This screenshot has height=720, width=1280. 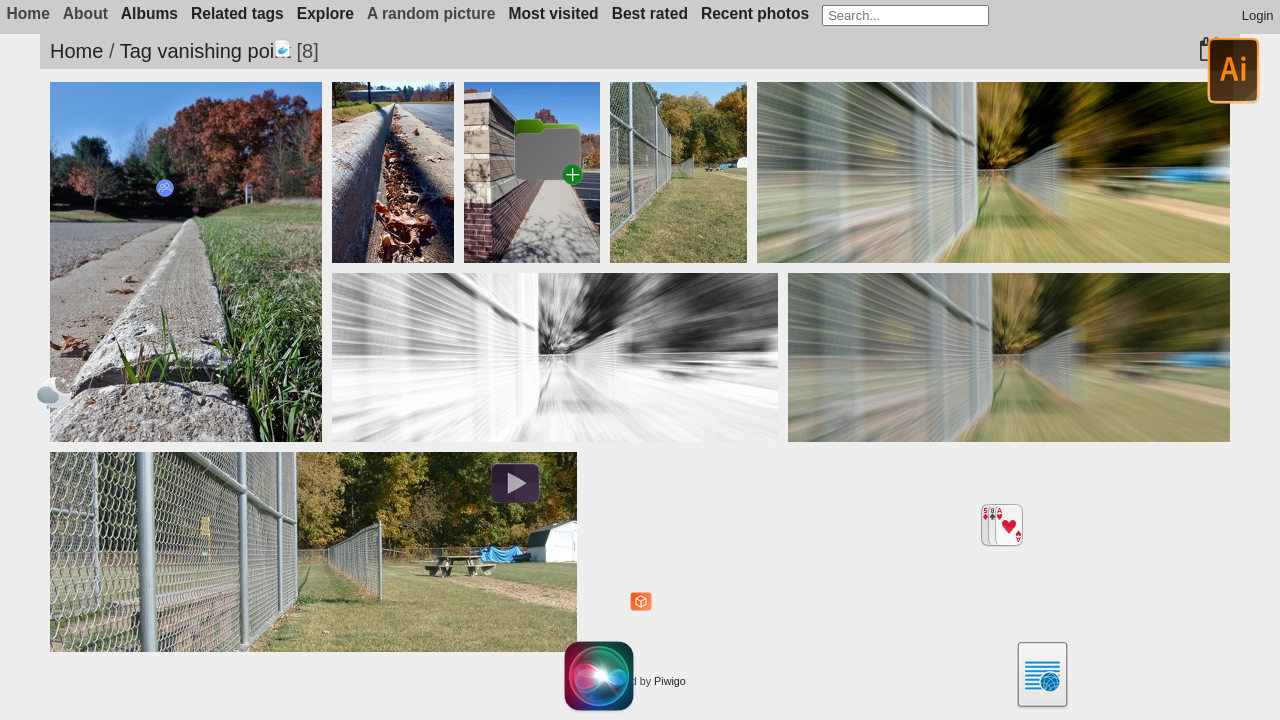 I want to click on open siri voice assistant settings, so click(x=599, y=676).